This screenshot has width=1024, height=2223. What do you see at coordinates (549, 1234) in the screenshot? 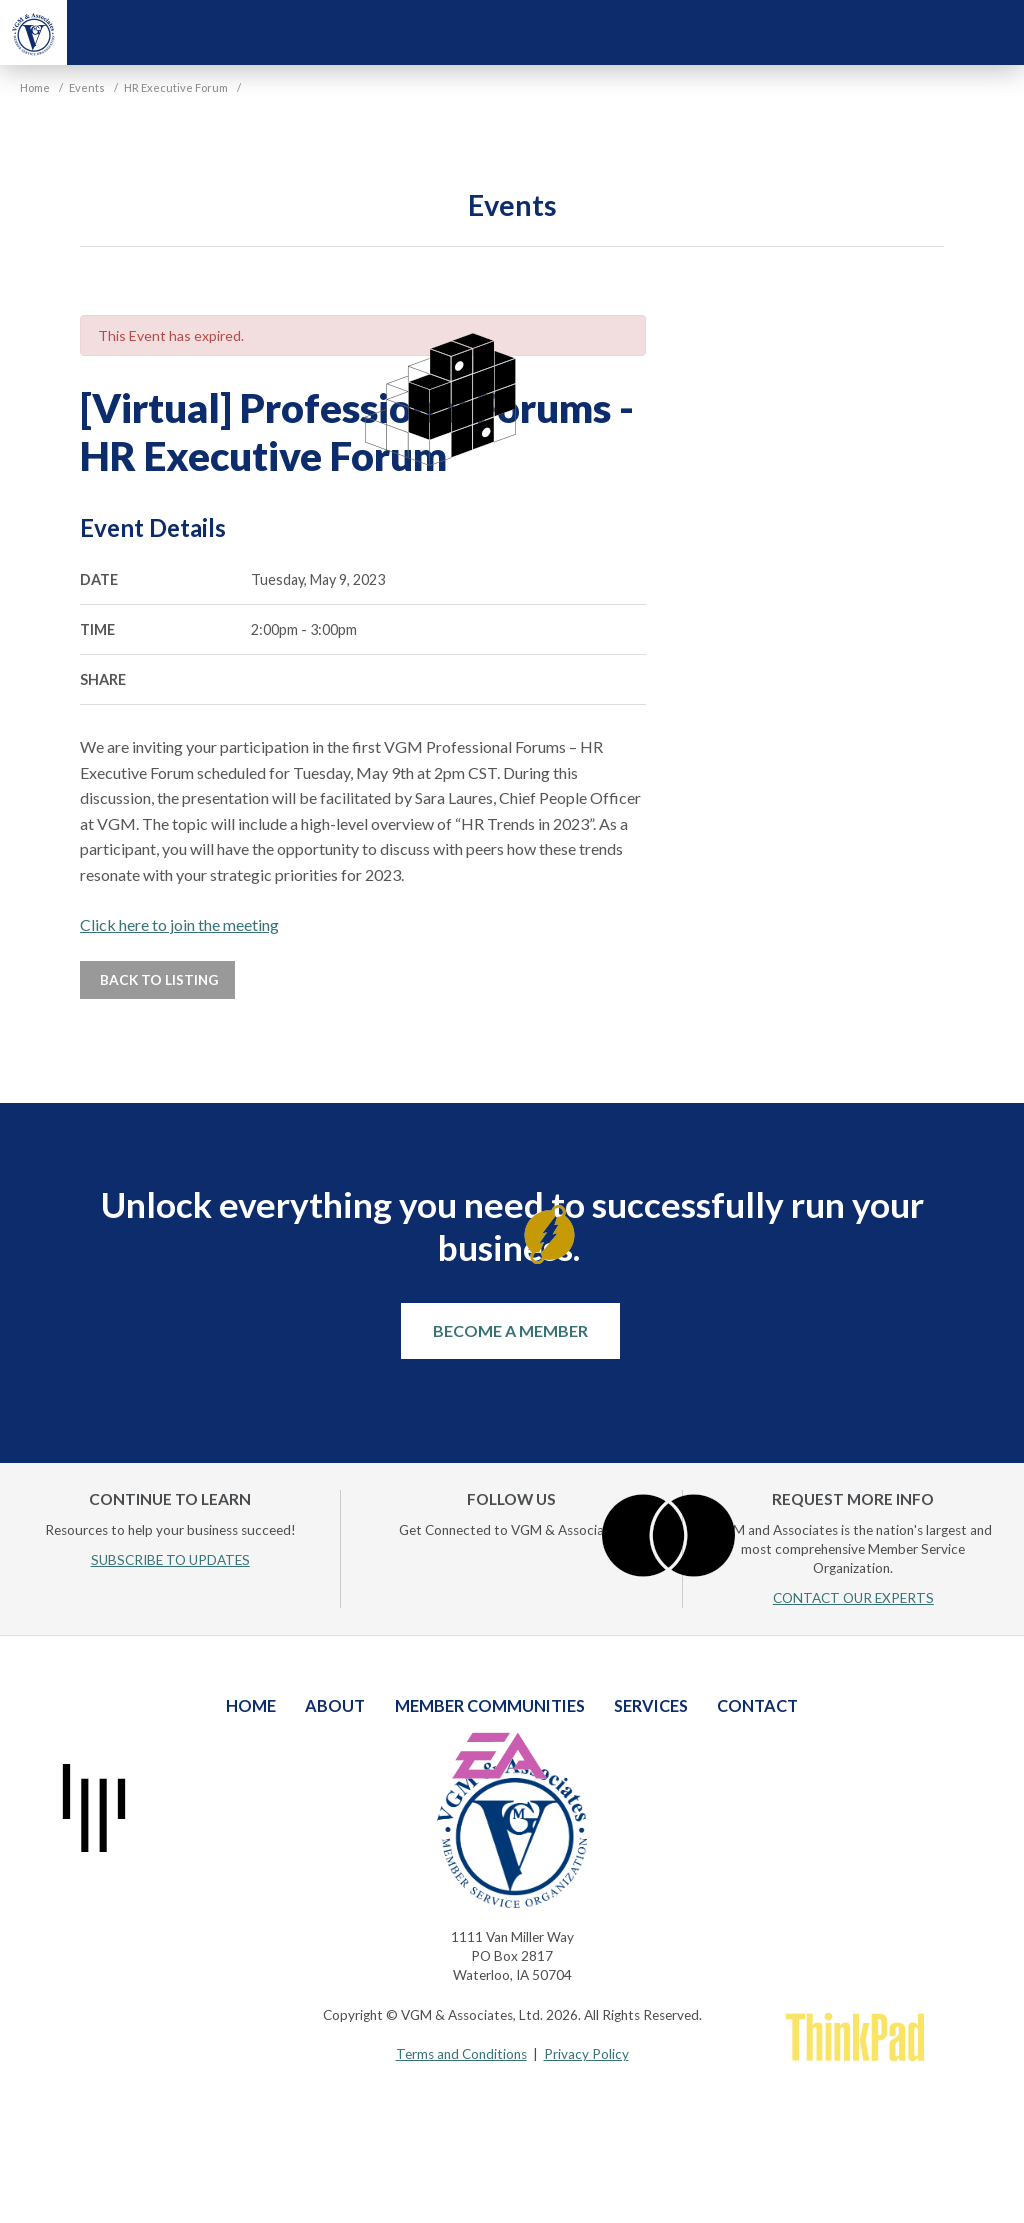
I see `dgraph database logo` at bounding box center [549, 1234].